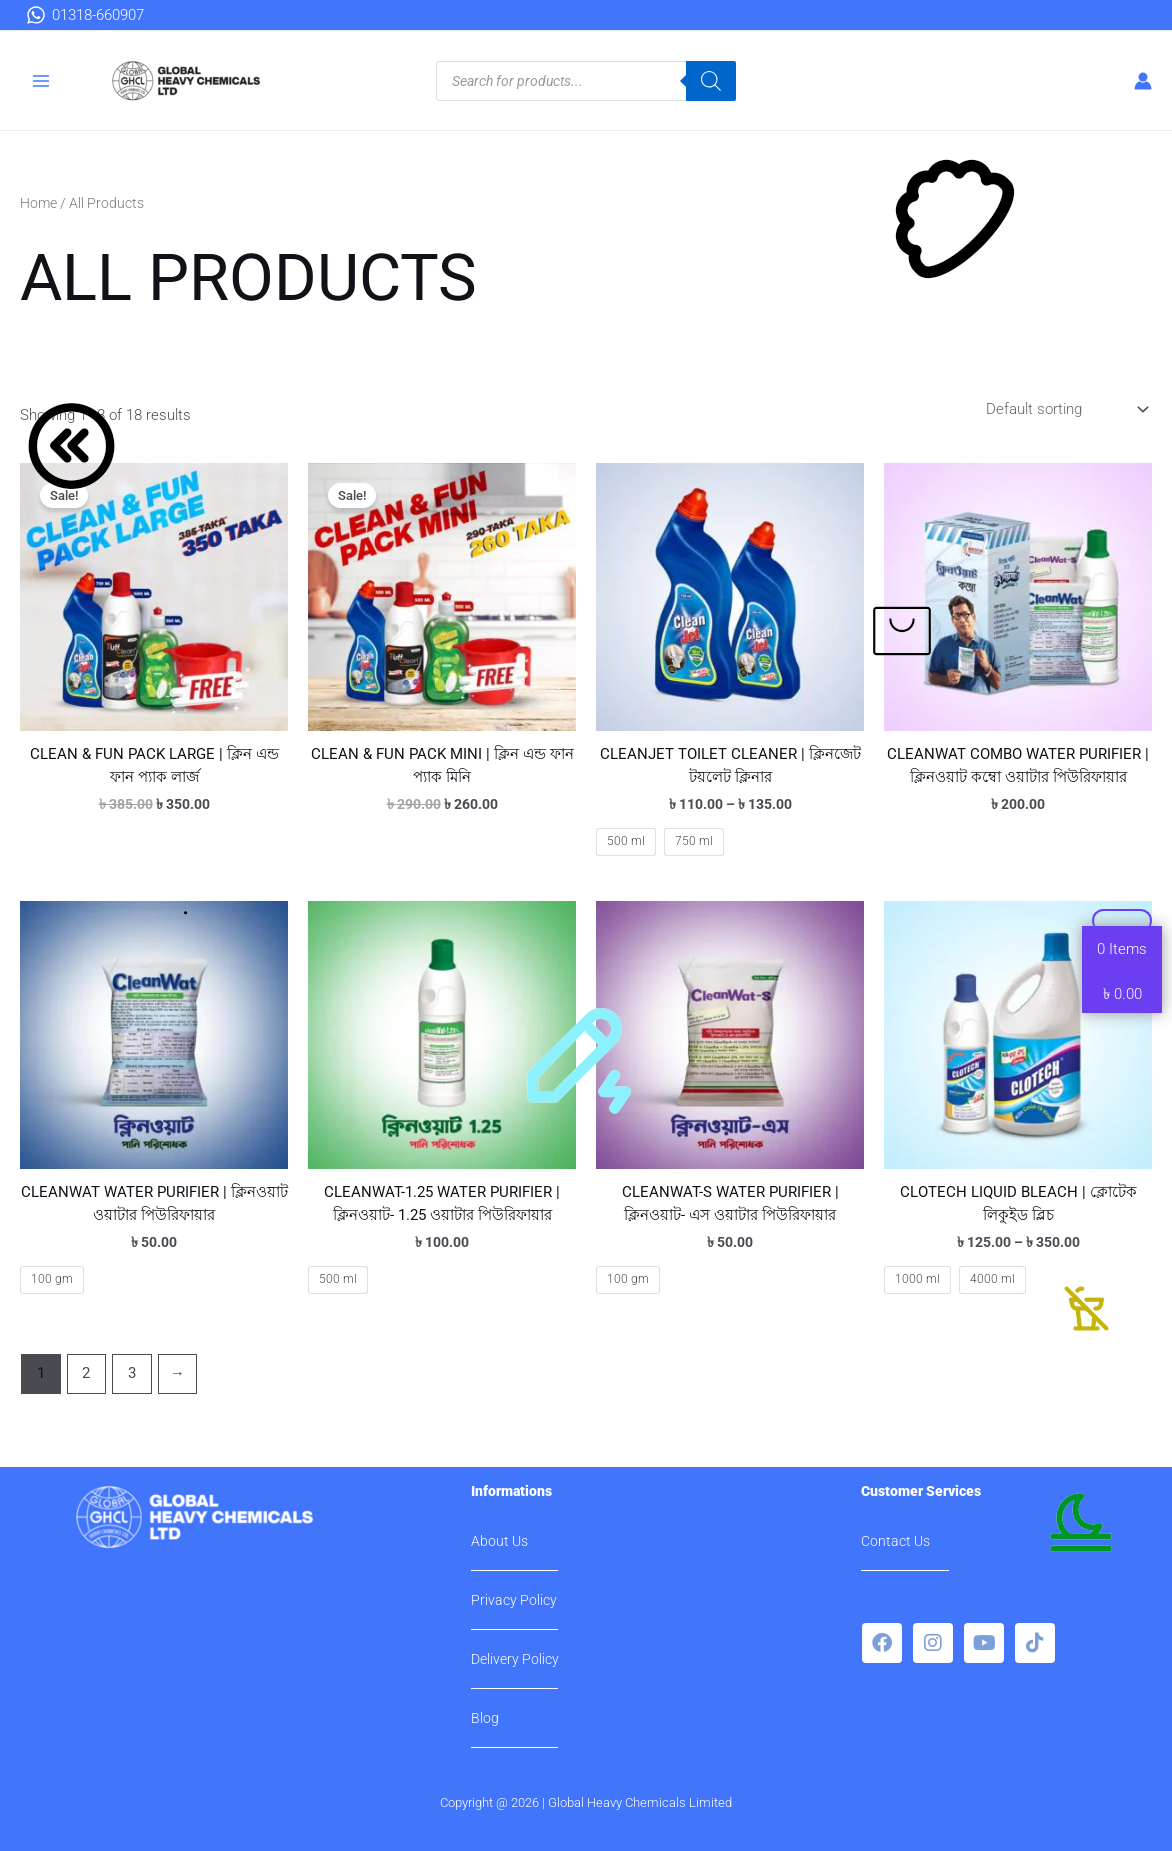 The image size is (1172, 1851). Describe the element at coordinates (955, 219) in the screenshot. I see `browse asian cuisine or dumpling restaurants` at that location.